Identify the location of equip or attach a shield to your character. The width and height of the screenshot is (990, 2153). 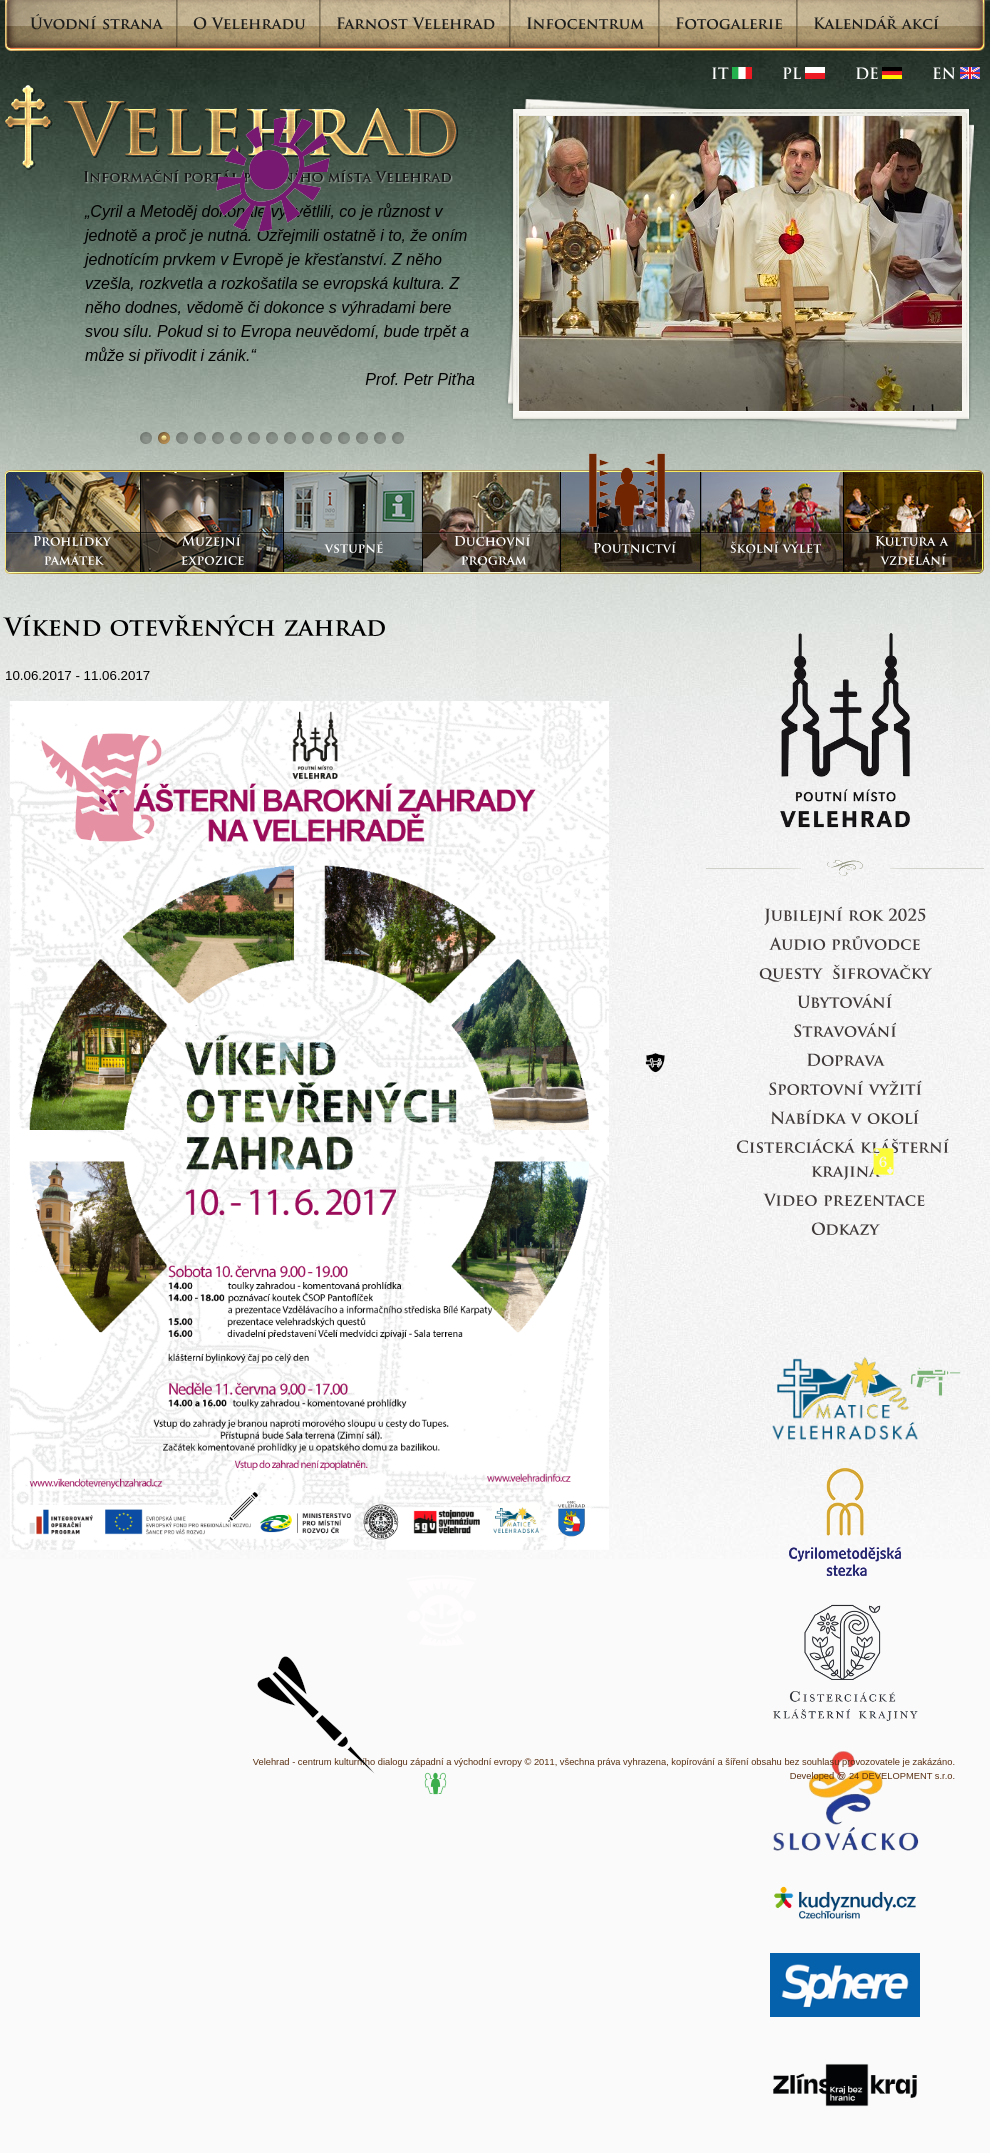
(655, 1062).